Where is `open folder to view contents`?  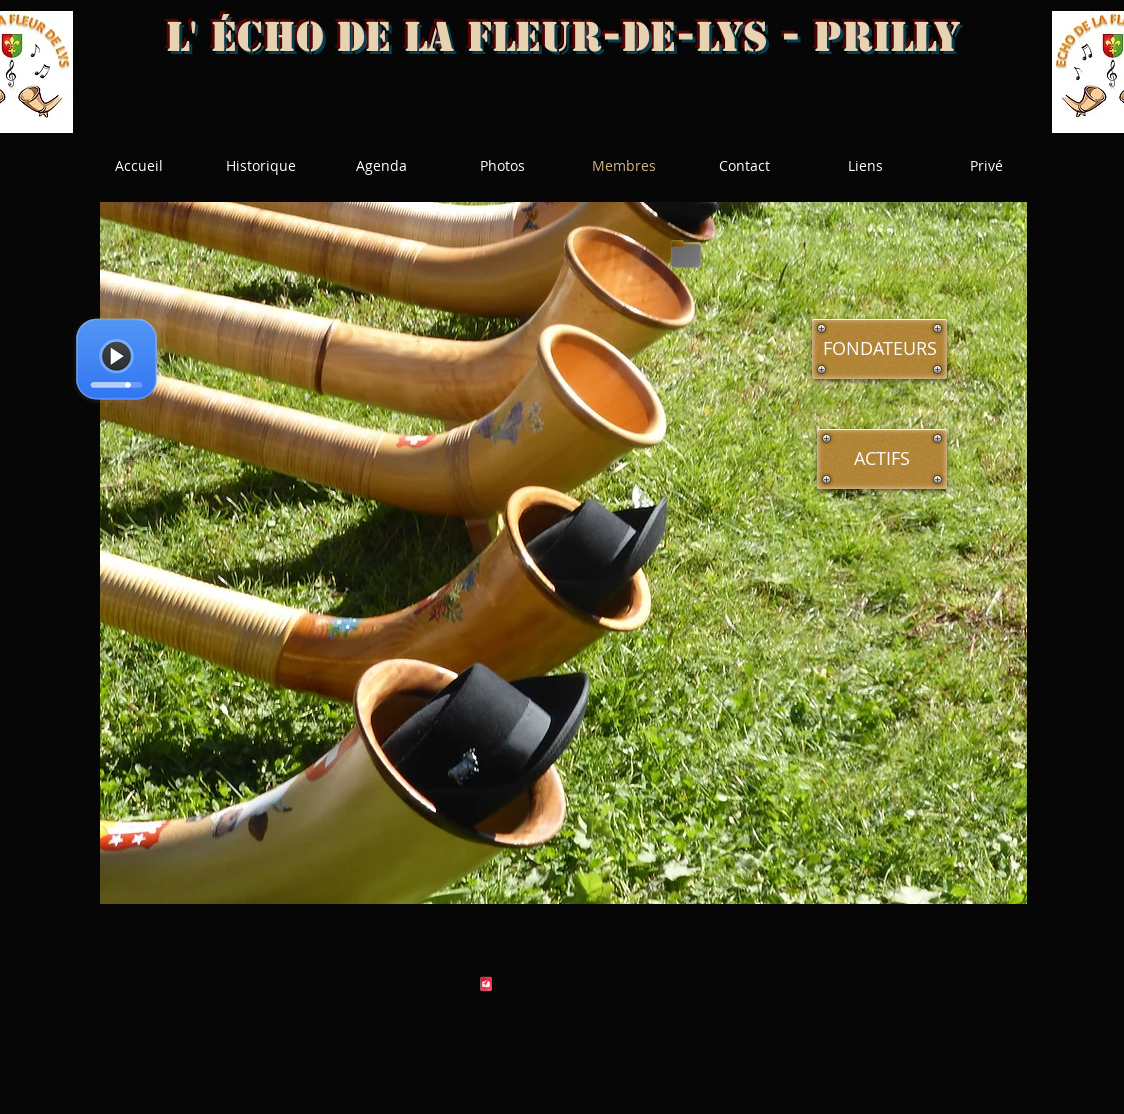
open folder to view contents is located at coordinates (686, 254).